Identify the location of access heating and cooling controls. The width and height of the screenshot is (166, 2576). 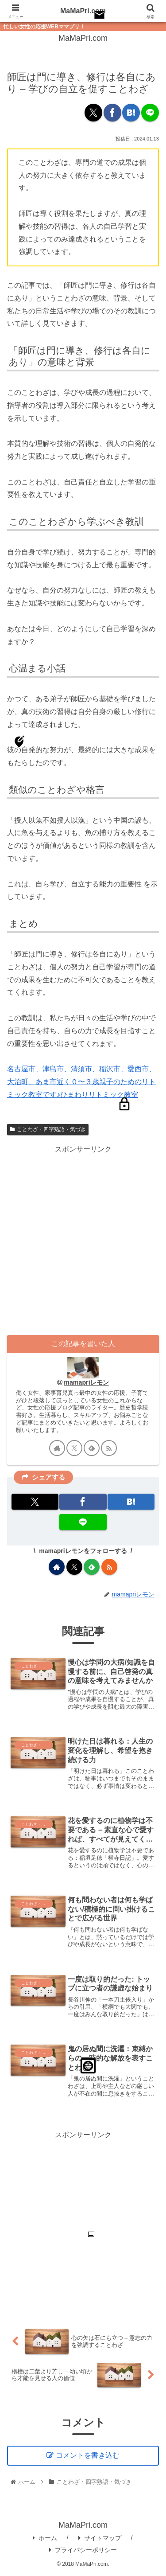
(88, 2066).